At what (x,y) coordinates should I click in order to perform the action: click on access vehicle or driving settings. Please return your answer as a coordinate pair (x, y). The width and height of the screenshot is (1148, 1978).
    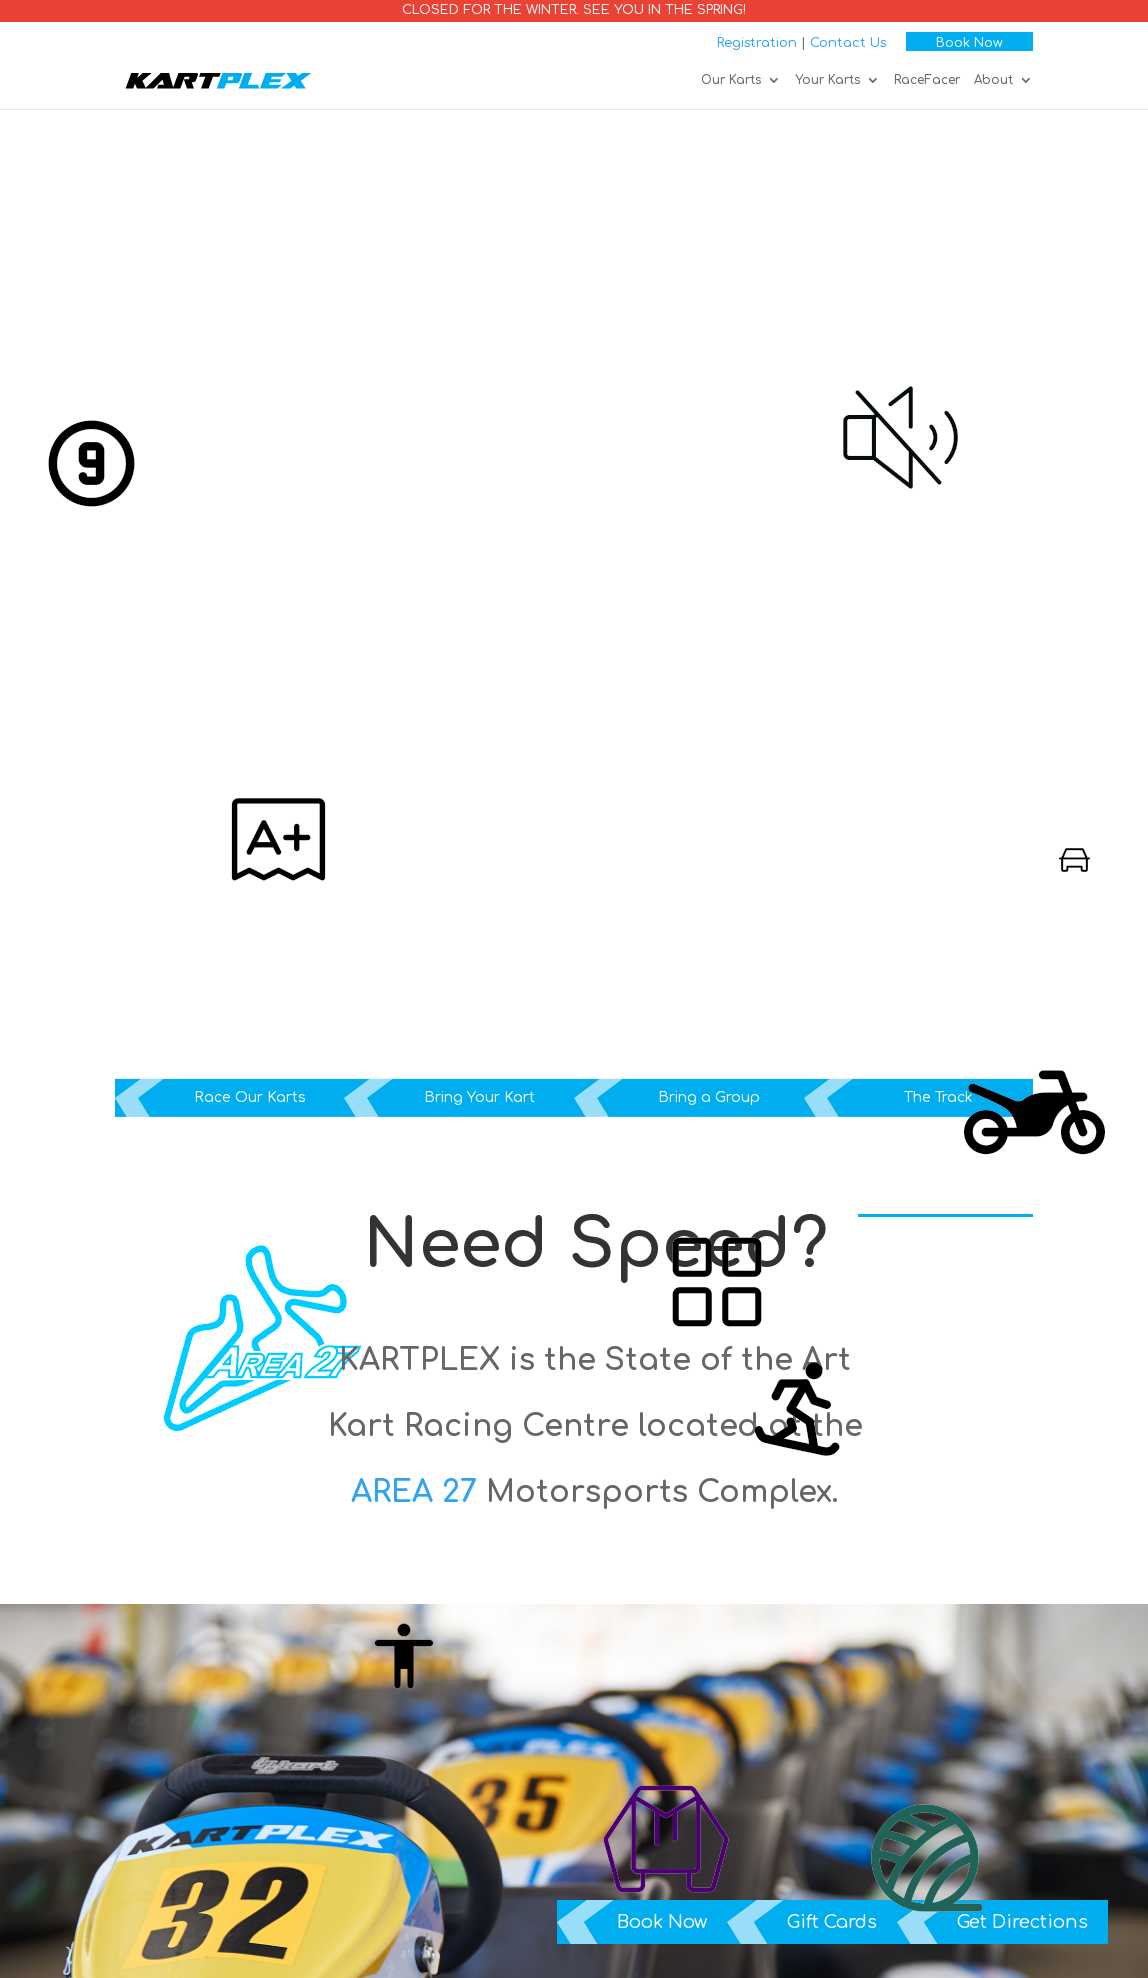
    Looking at the image, I should click on (1074, 860).